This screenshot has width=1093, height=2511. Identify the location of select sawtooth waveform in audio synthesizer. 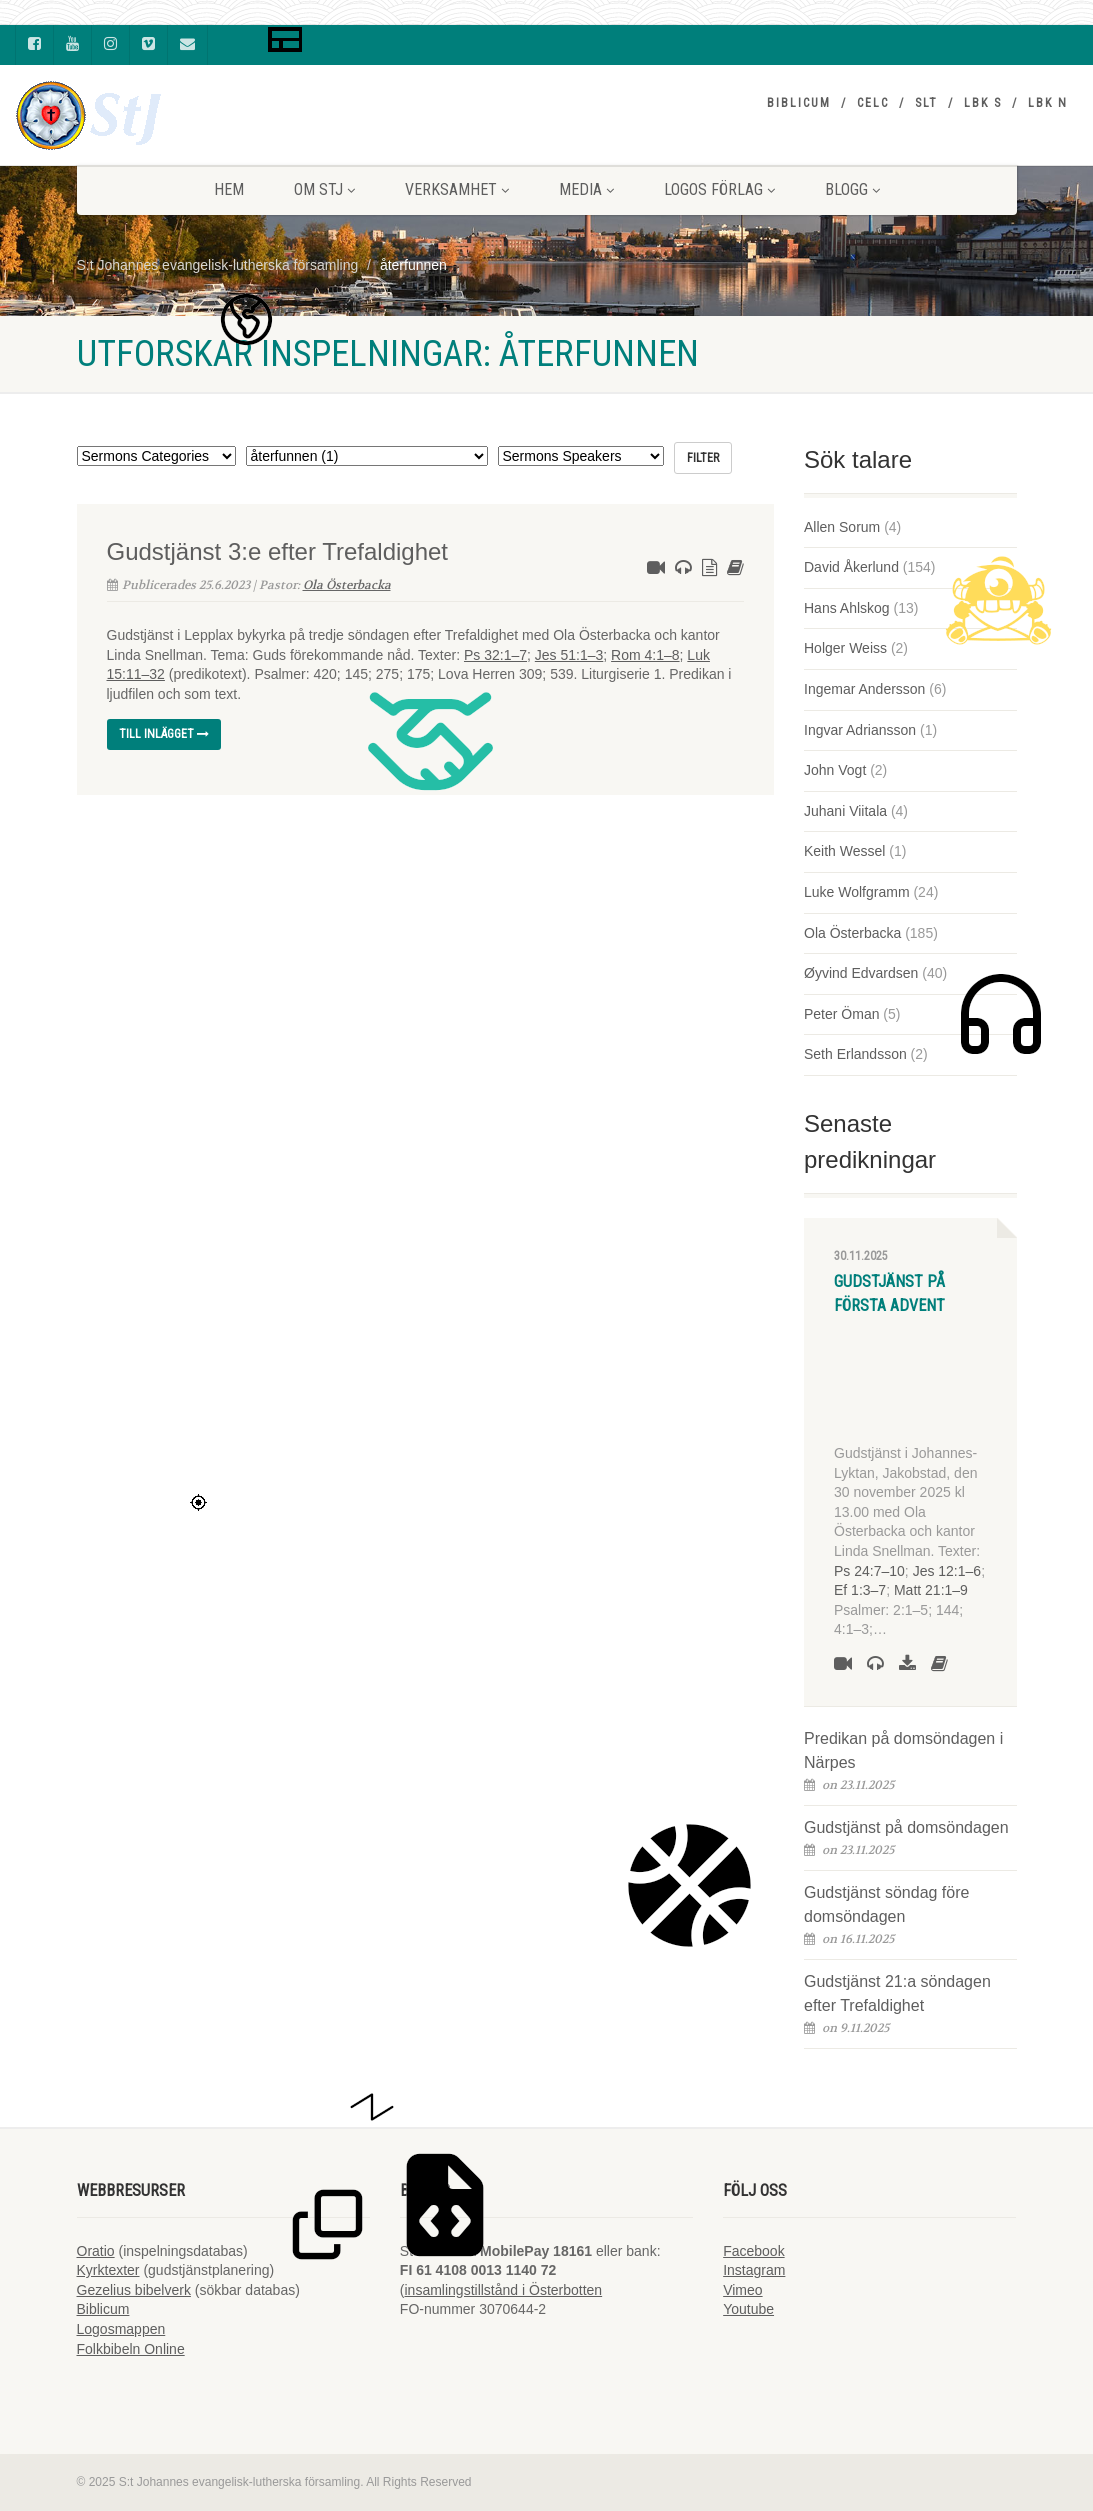
(372, 2107).